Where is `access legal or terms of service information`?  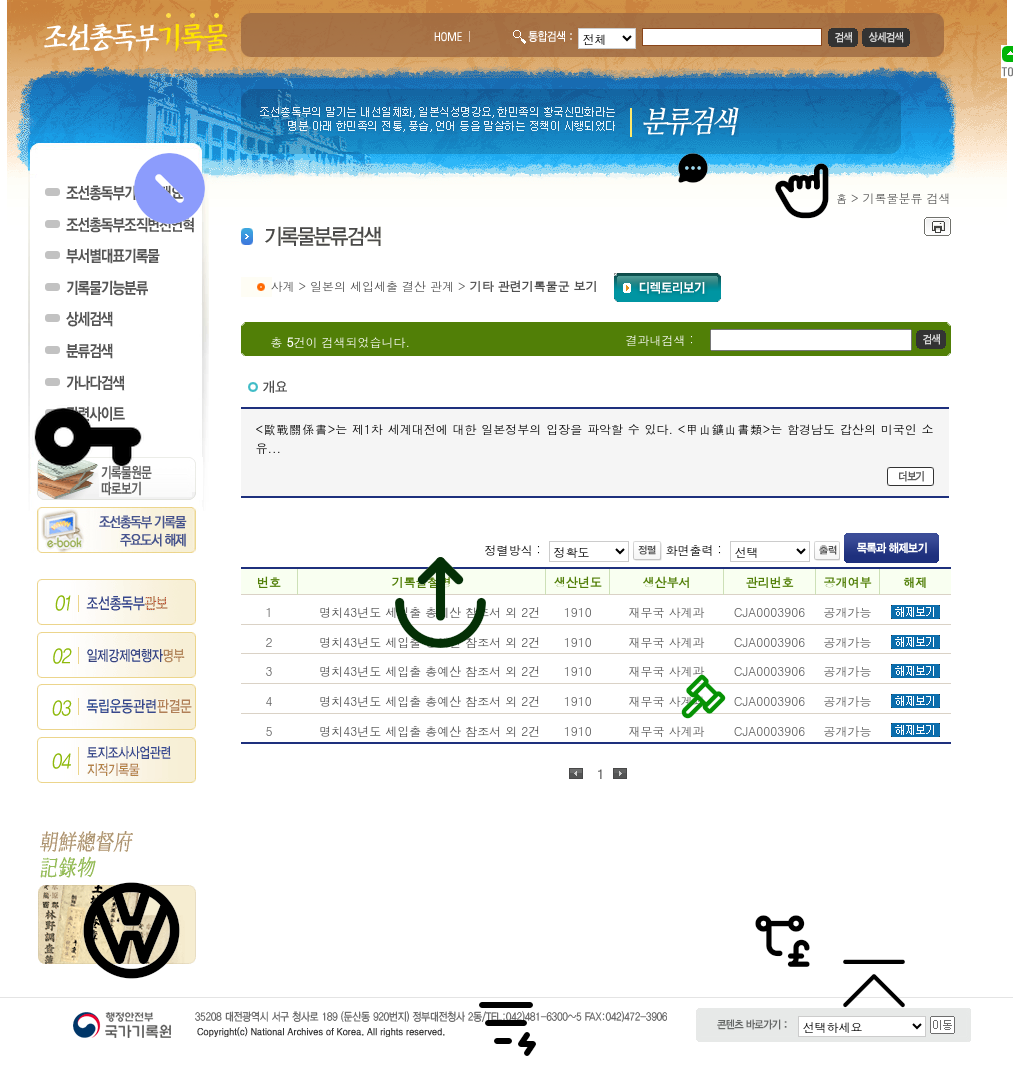 access legal or terms of service information is located at coordinates (702, 698).